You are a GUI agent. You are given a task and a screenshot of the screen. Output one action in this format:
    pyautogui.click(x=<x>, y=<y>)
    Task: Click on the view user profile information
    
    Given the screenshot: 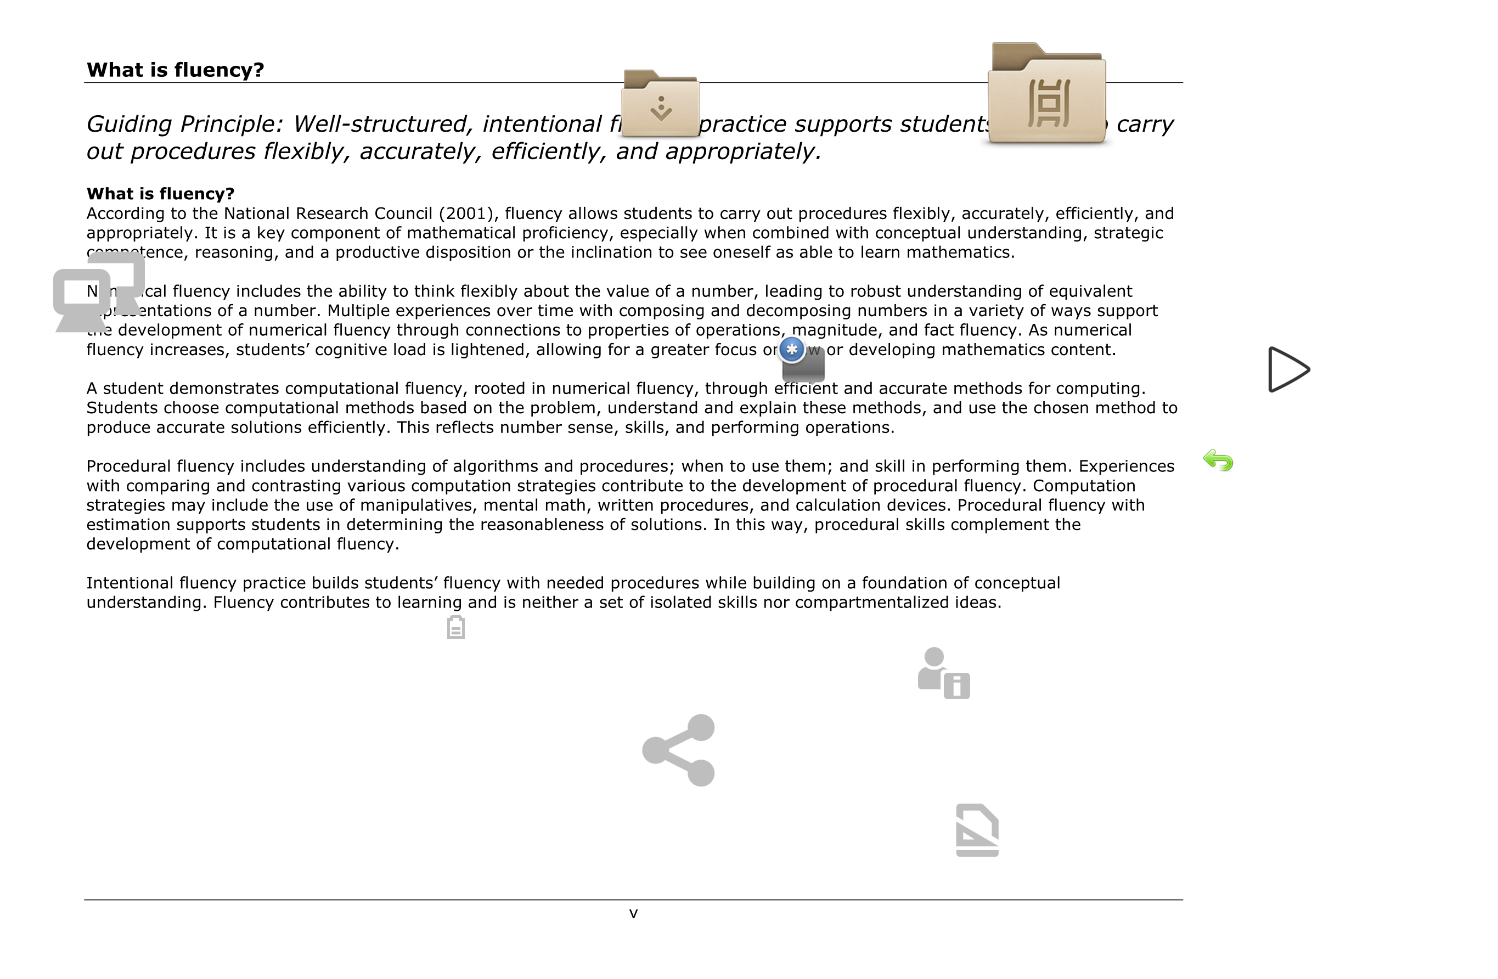 What is the action you would take?
    pyautogui.click(x=944, y=673)
    